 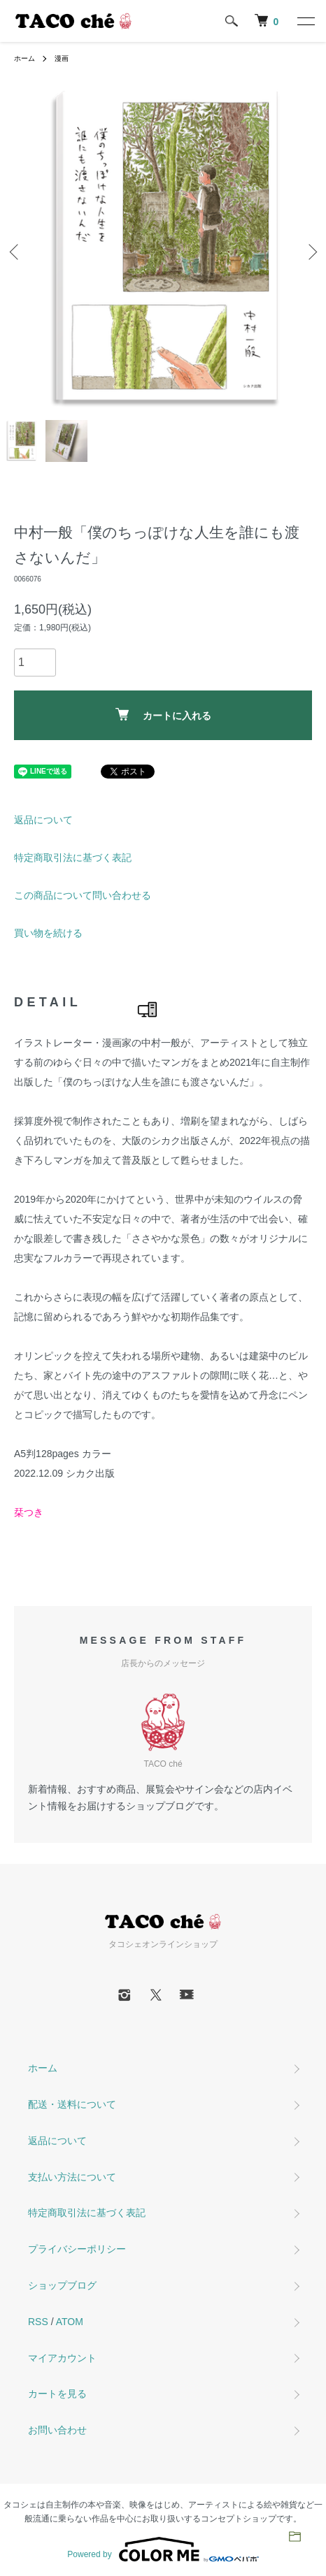 What do you see at coordinates (295, 2536) in the screenshot?
I see `open file folder` at bounding box center [295, 2536].